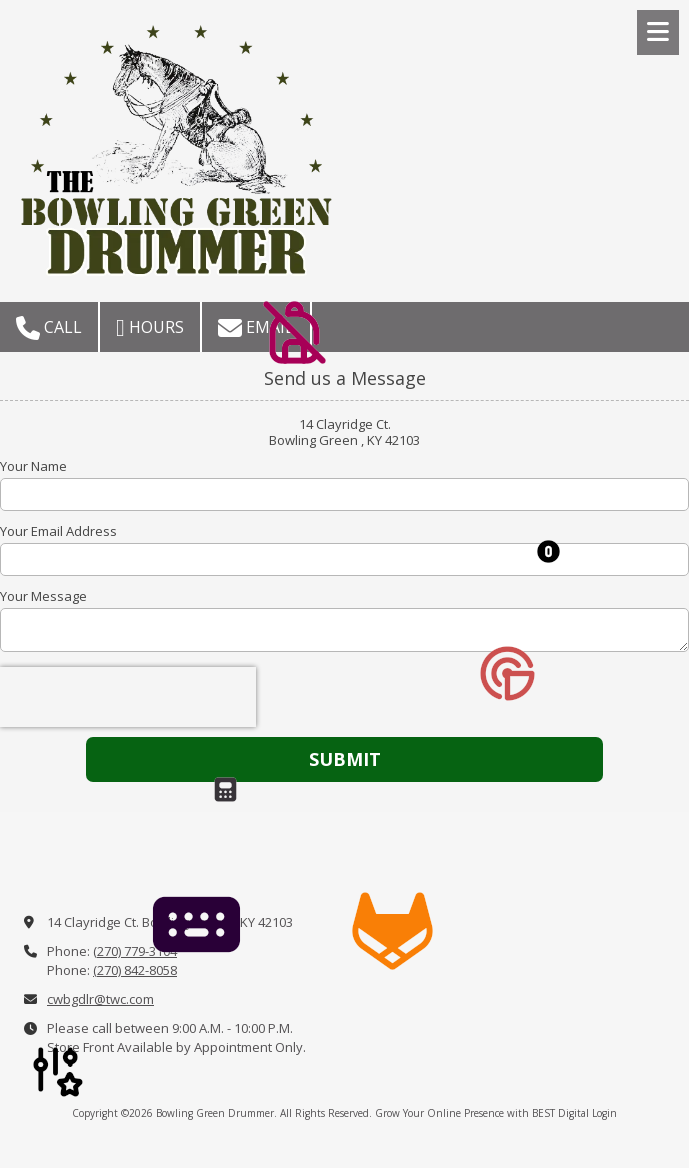 The image size is (689, 1168). I want to click on open the calculator app, so click(225, 789).